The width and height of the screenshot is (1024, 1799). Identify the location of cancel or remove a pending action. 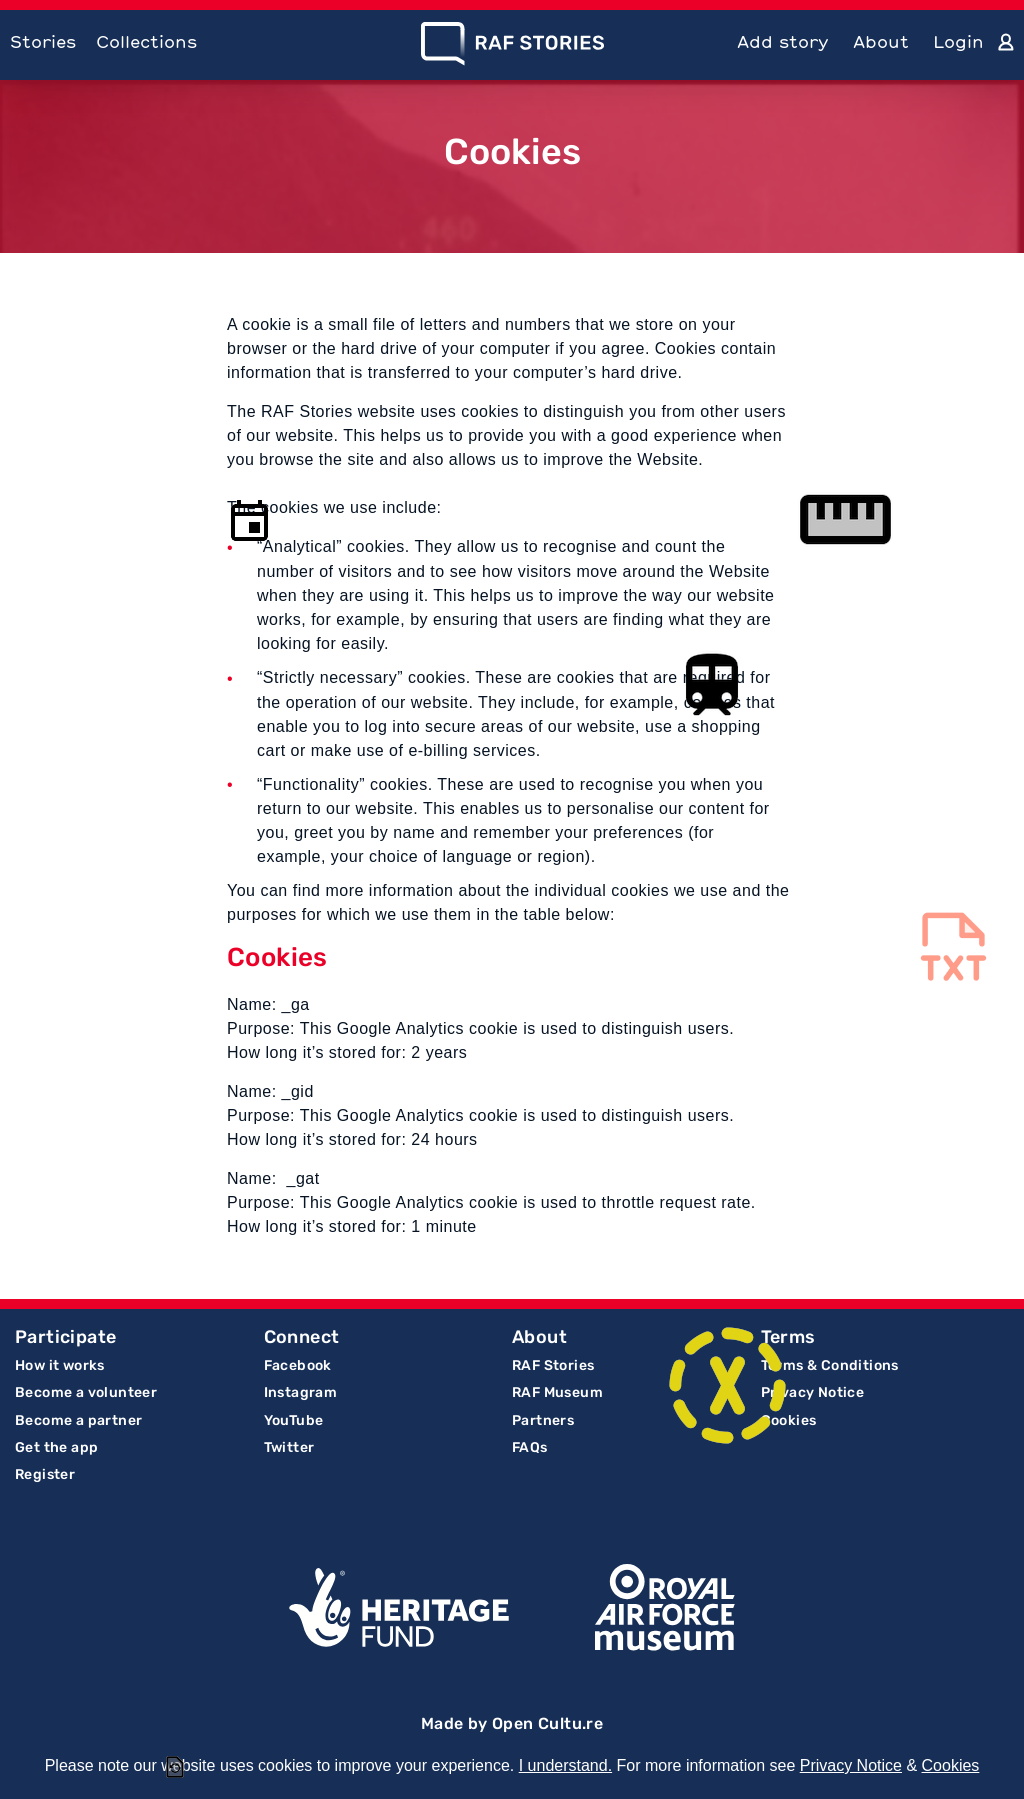
(727, 1385).